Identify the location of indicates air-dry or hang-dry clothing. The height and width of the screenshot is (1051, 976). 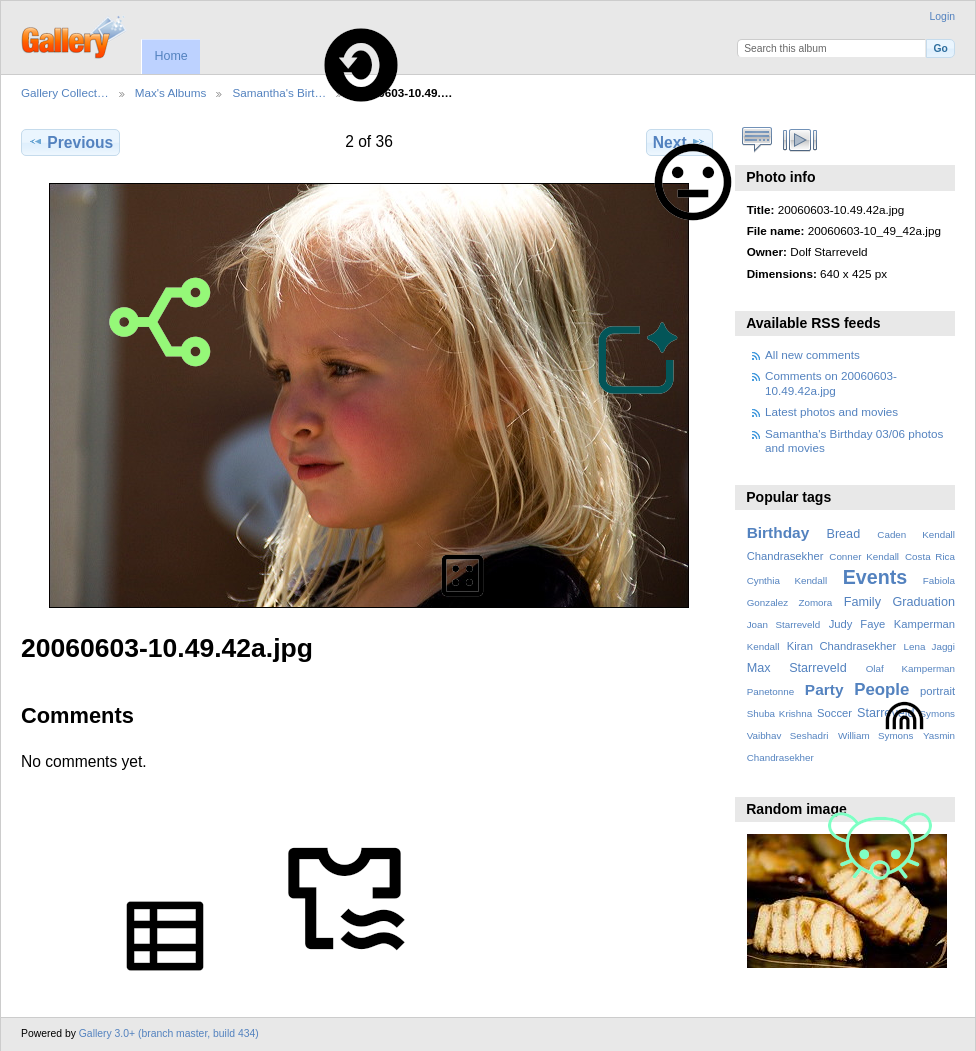
(344, 898).